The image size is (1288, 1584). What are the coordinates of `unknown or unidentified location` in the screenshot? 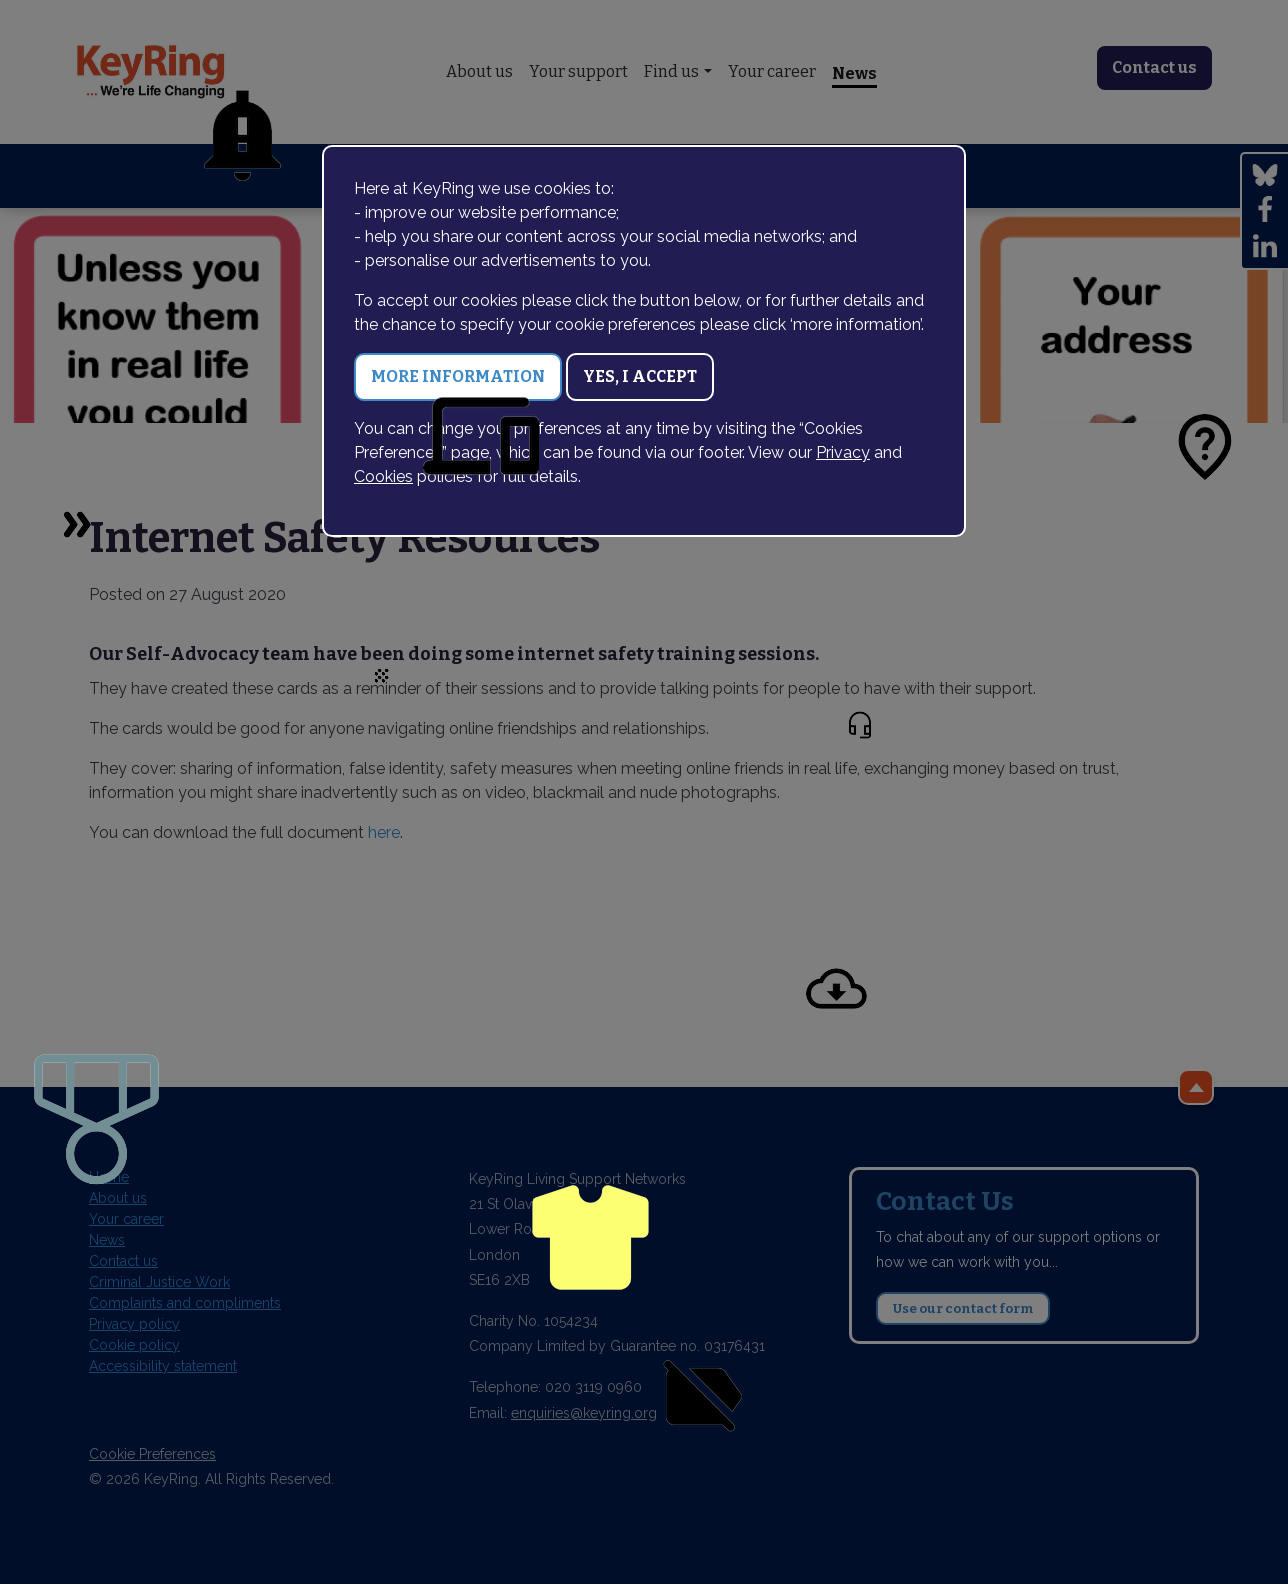 It's located at (1205, 447).